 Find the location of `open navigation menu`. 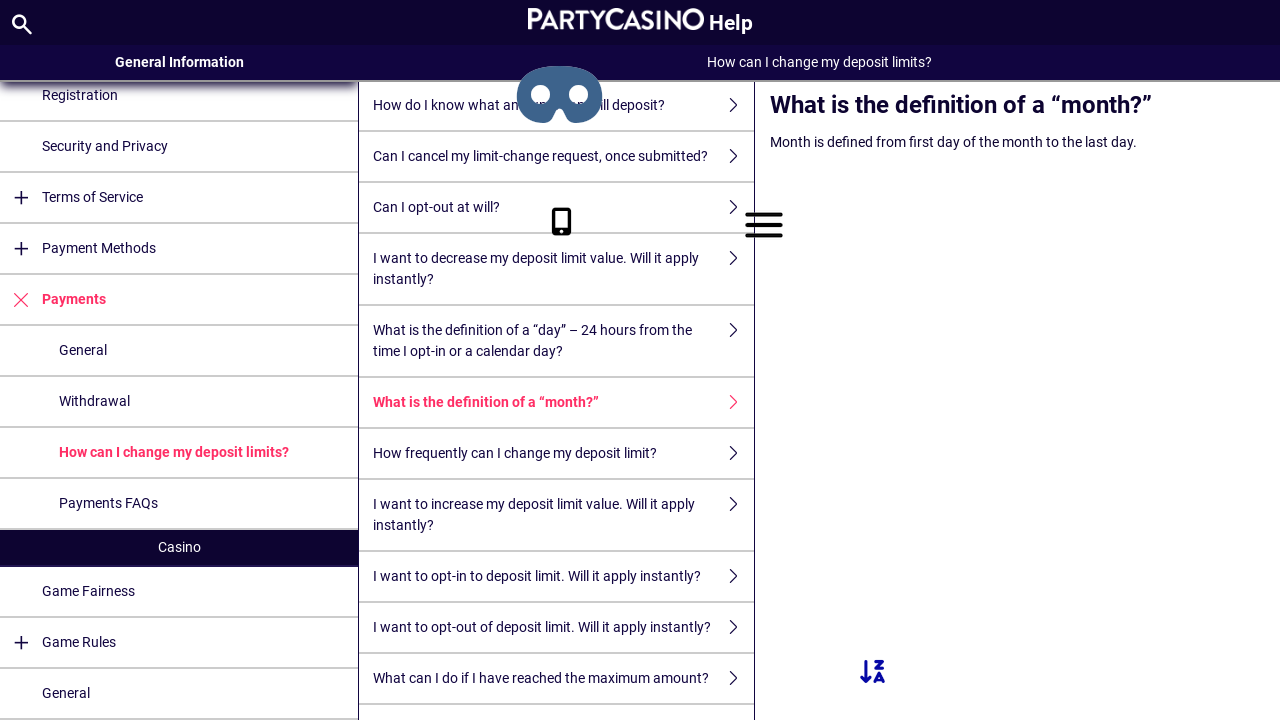

open navigation menu is located at coordinates (764, 225).